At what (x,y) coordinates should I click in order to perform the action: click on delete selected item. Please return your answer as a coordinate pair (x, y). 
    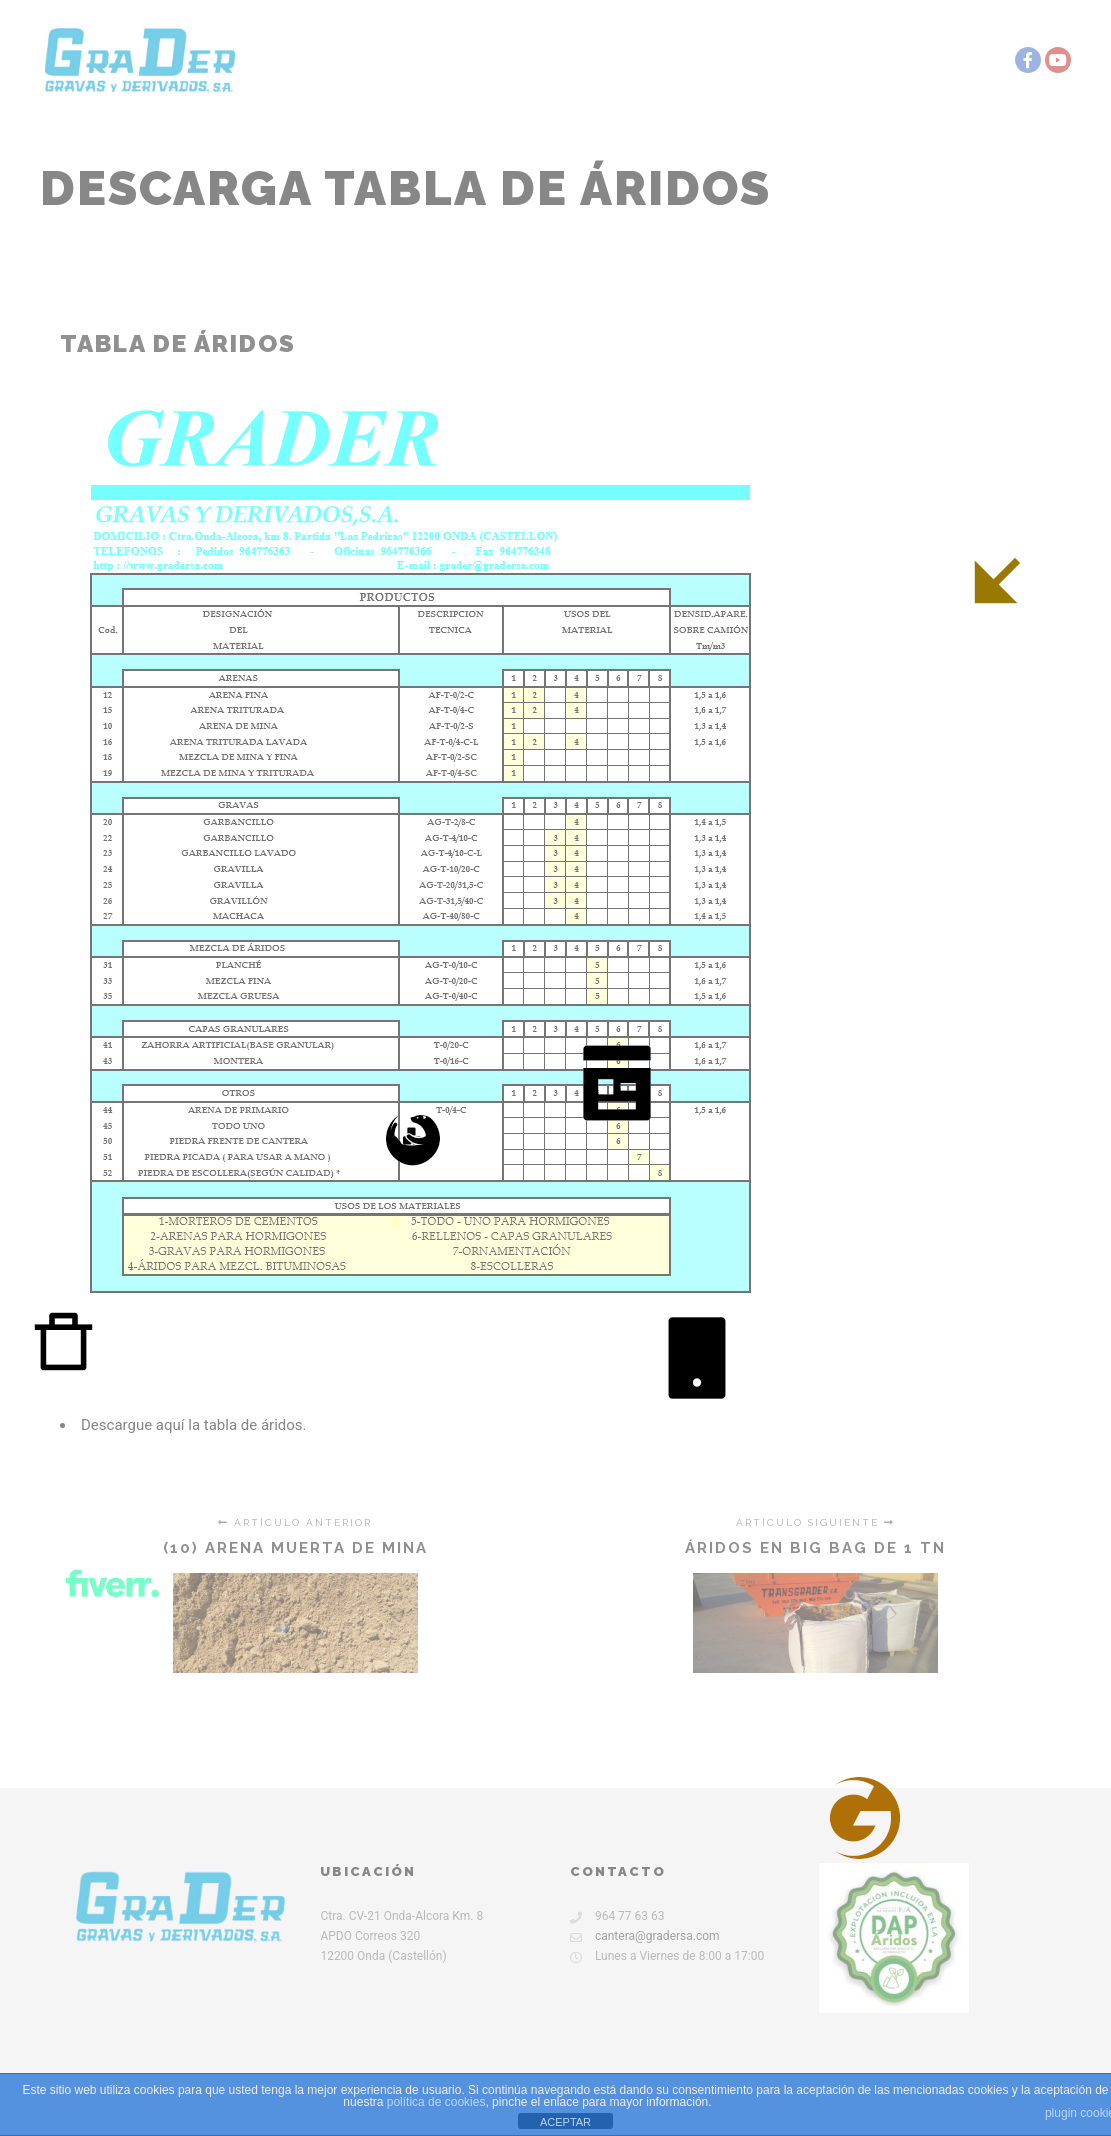
    Looking at the image, I should click on (63, 1341).